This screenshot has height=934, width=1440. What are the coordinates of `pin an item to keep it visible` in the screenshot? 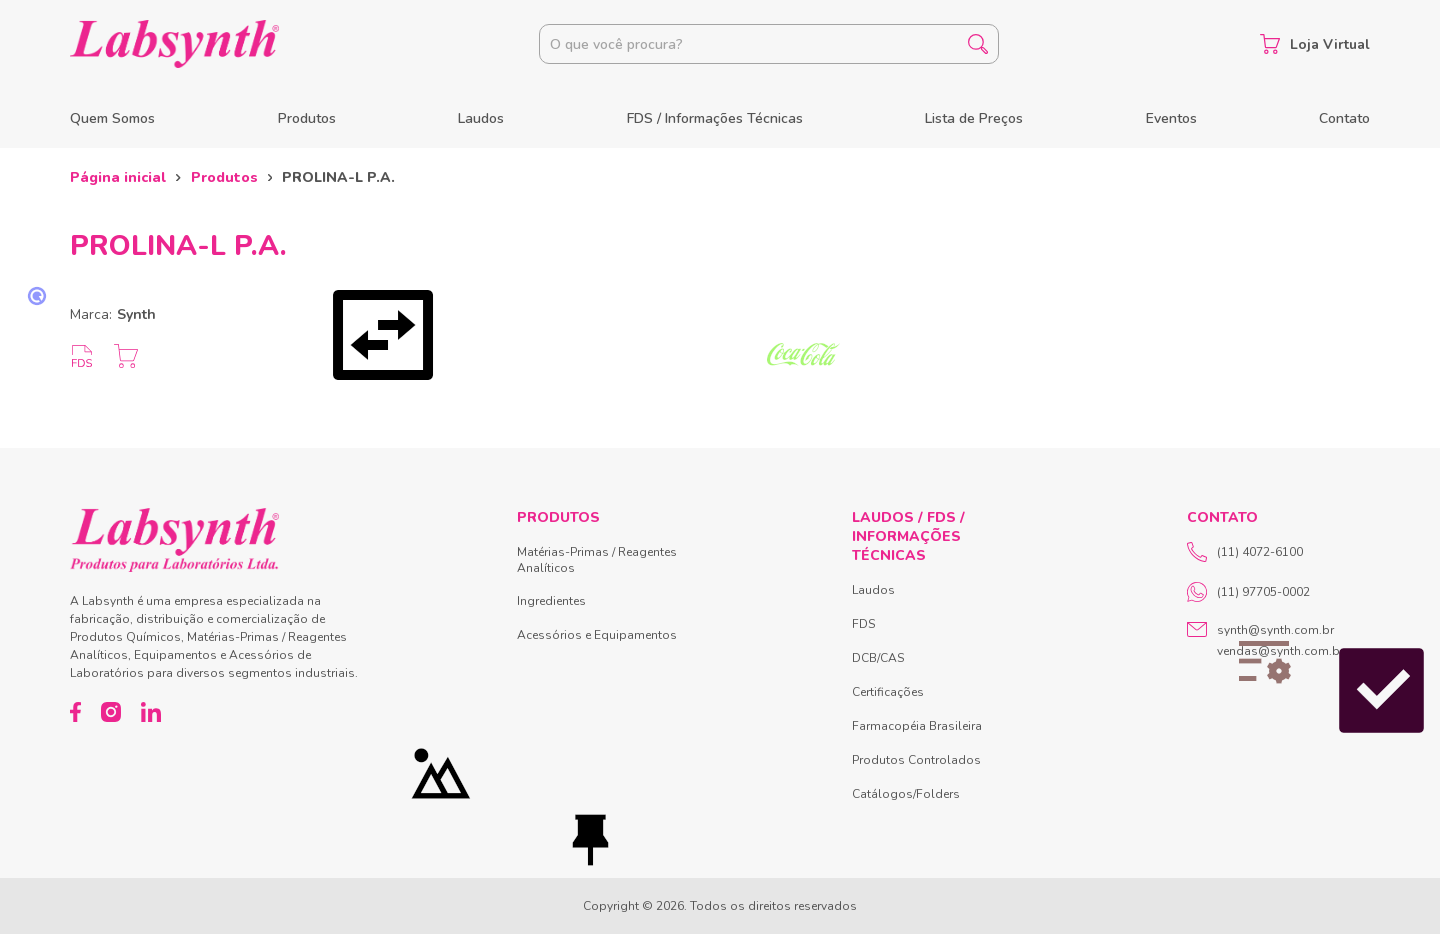 It's located at (590, 837).